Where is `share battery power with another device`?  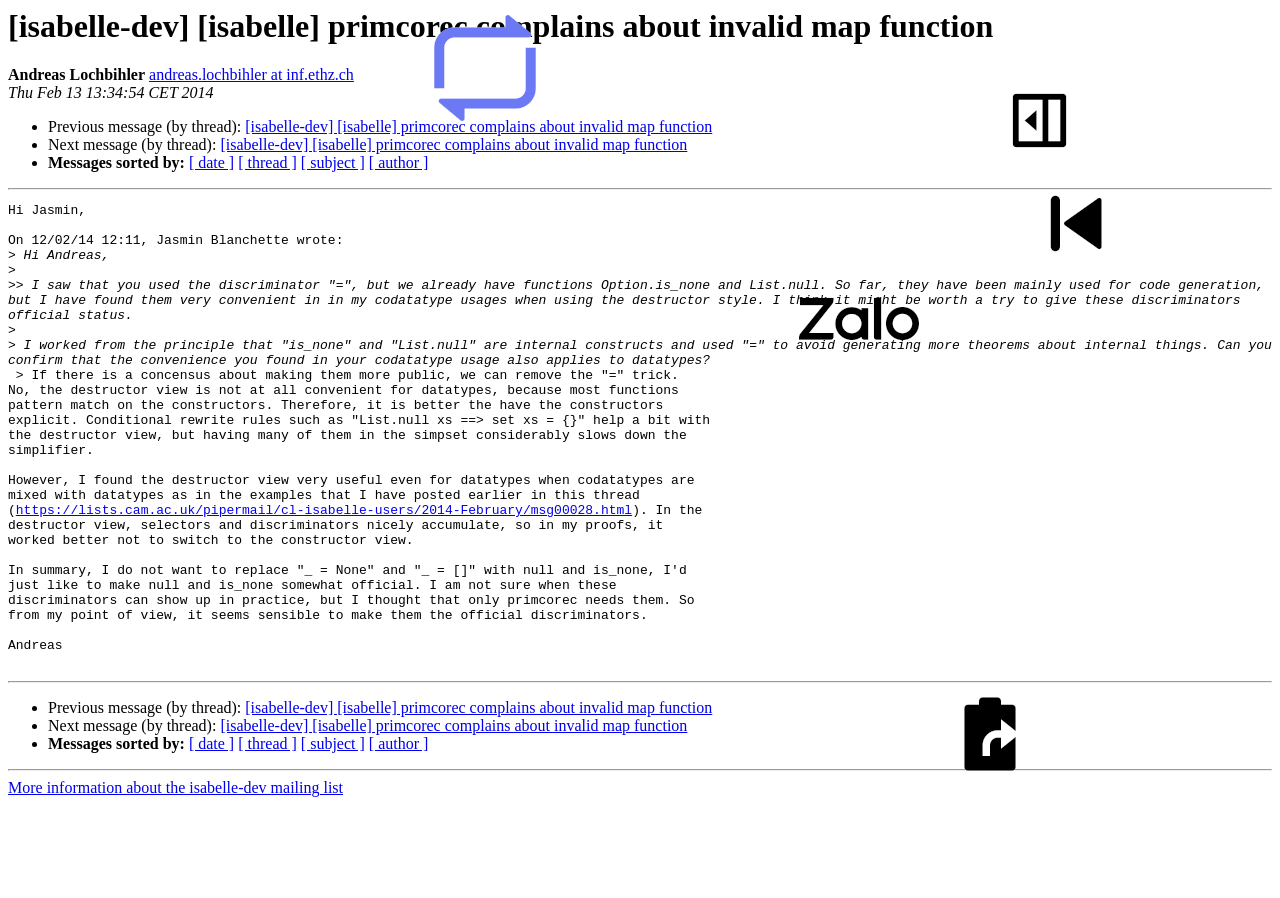 share battery power with another device is located at coordinates (990, 734).